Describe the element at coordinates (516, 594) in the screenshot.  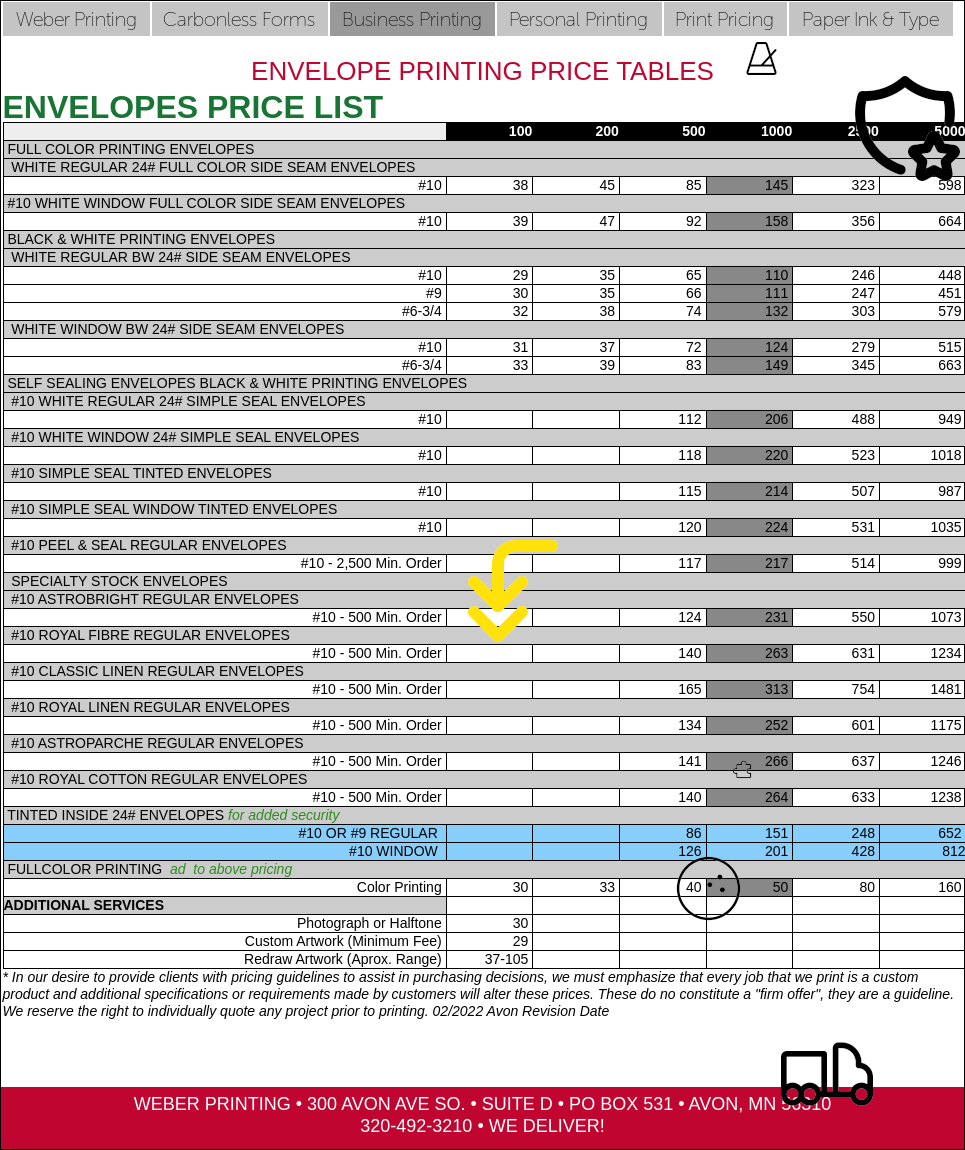
I see `go back and scroll down` at that location.